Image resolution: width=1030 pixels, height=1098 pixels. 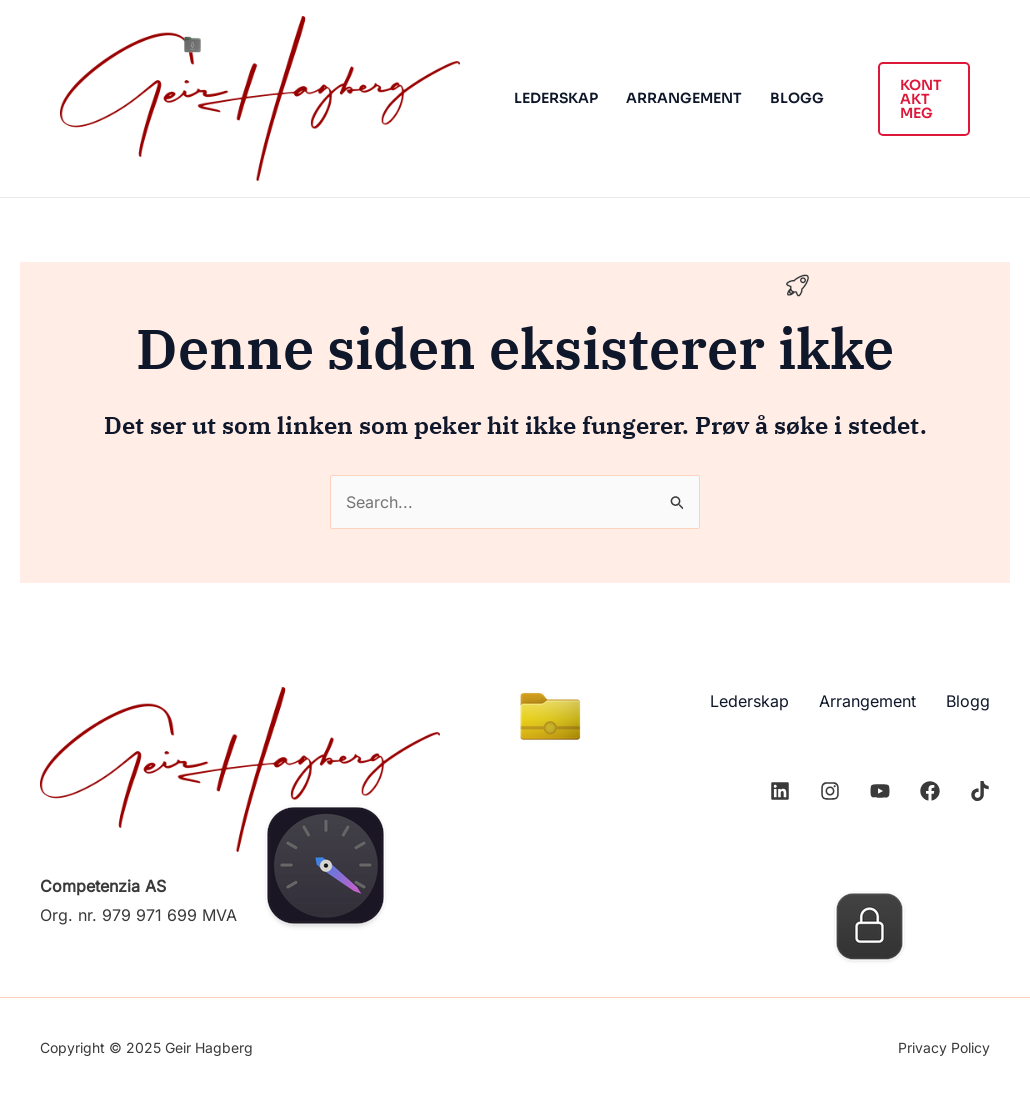 I want to click on access password and security settings, so click(x=869, y=927).